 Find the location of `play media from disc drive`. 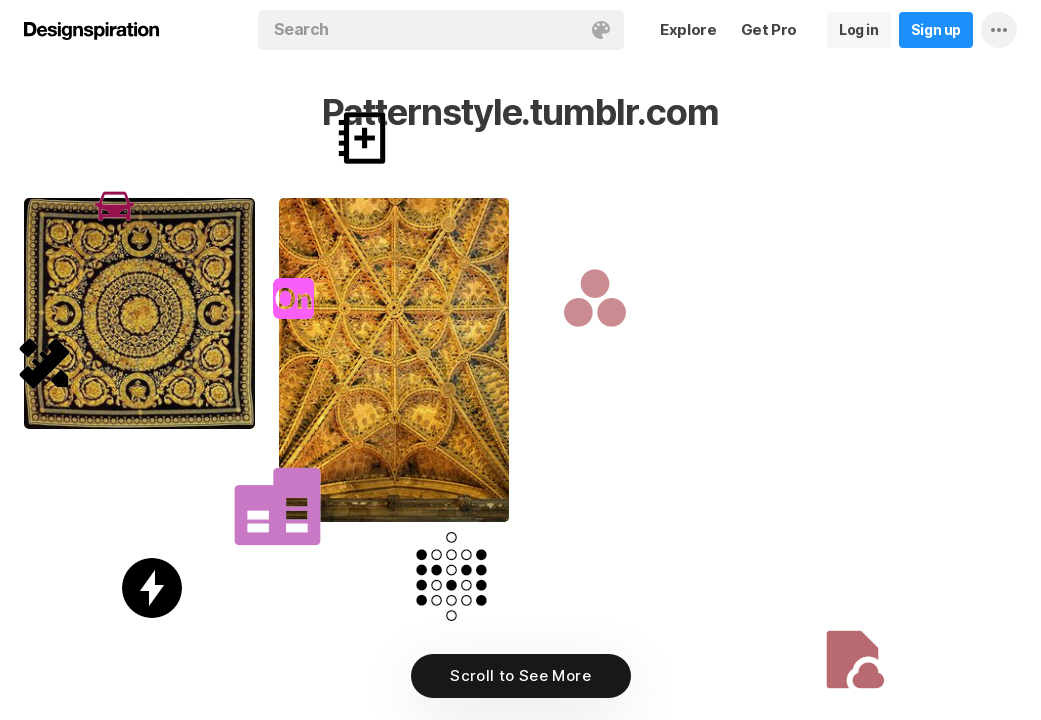

play media from disc drive is located at coordinates (152, 588).